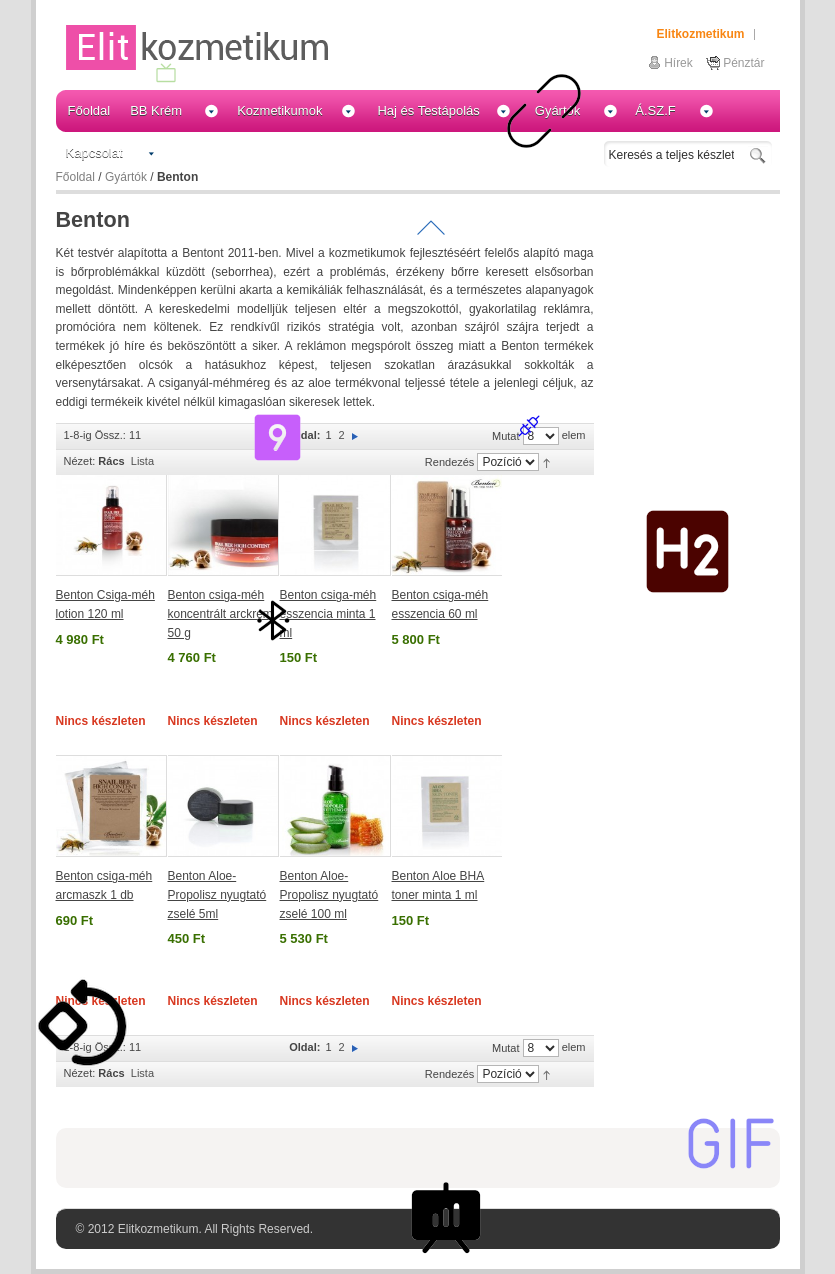  Describe the element at coordinates (446, 1219) in the screenshot. I see `view presentation with data charts` at that location.